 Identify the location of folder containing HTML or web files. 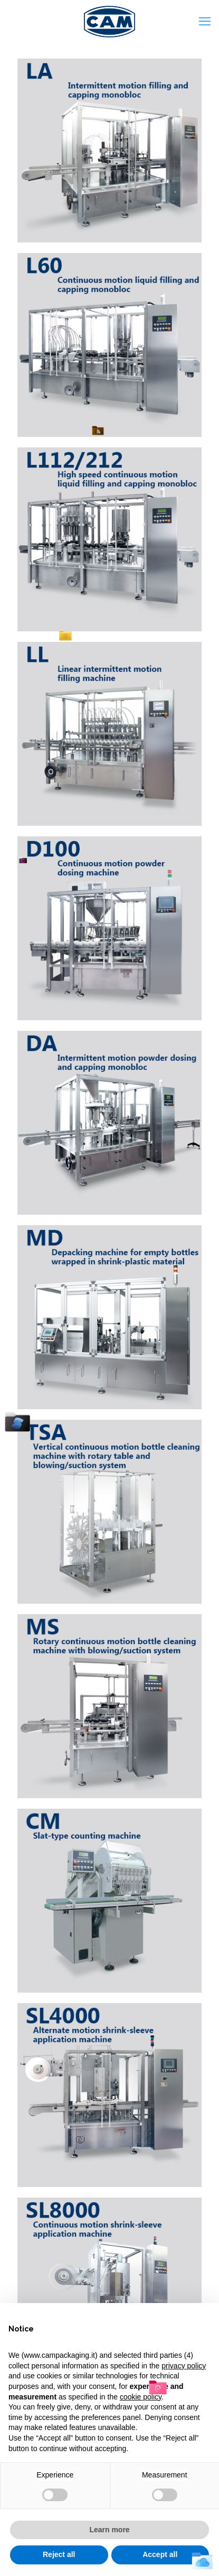
(65, 636).